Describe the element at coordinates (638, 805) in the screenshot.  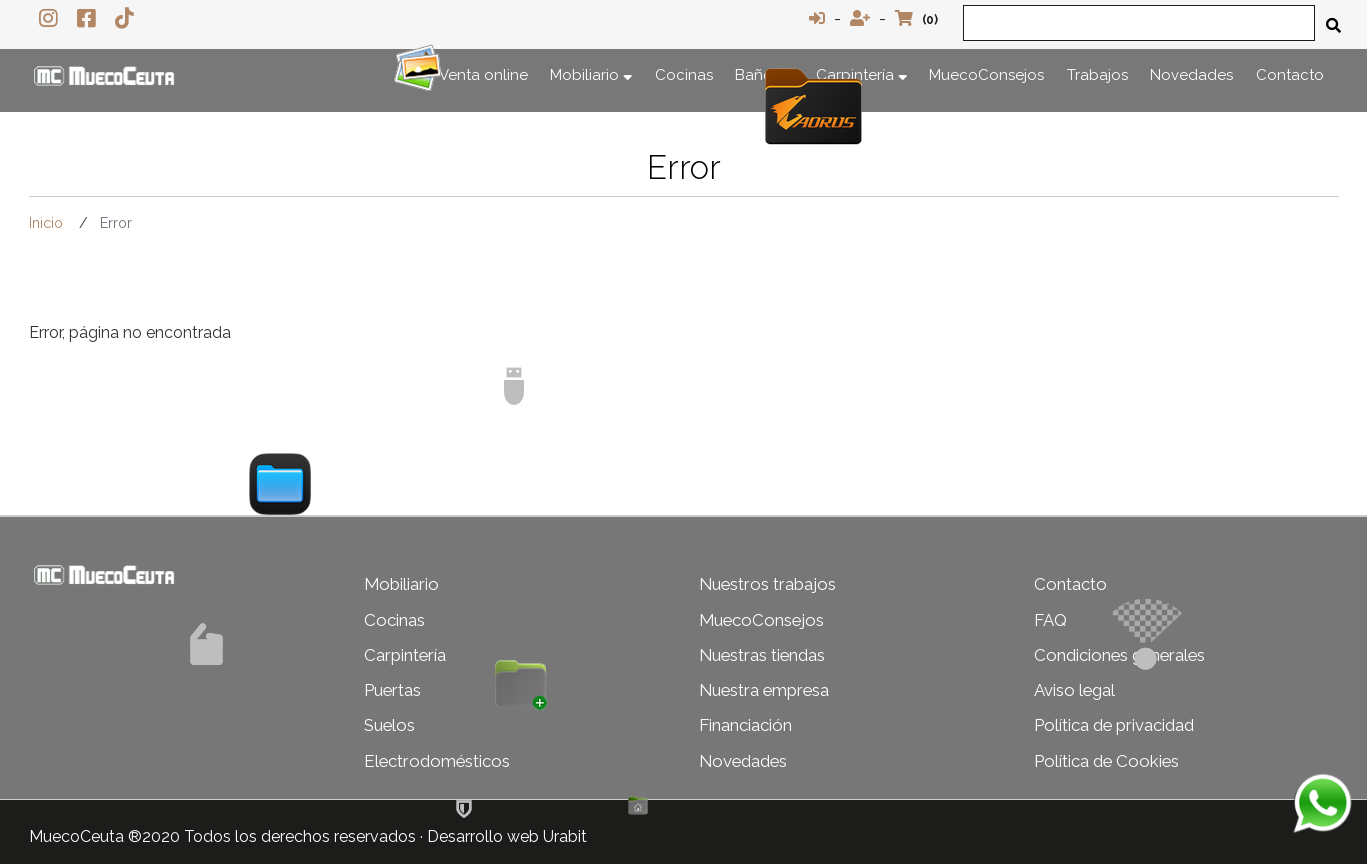
I see `access your home folder` at that location.